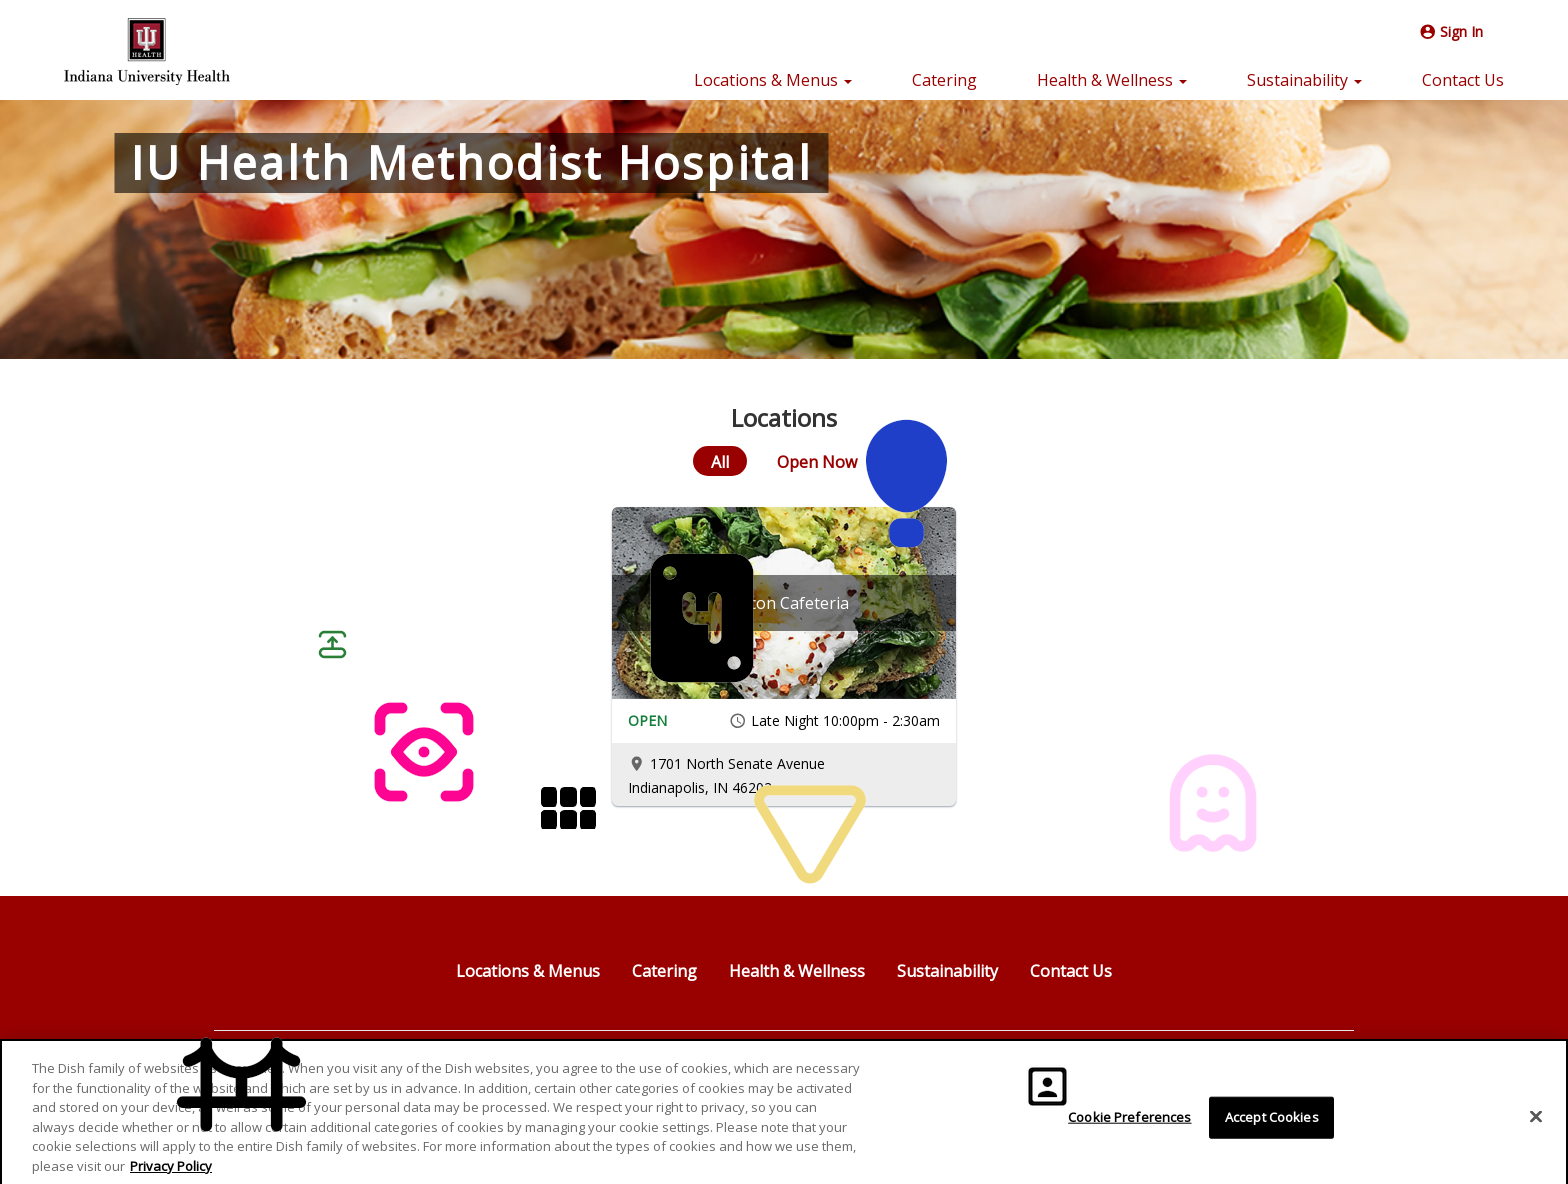 Image resolution: width=1568 pixels, height=1184 pixels. I want to click on view bridge or infrastructure information, so click(241, 1084).